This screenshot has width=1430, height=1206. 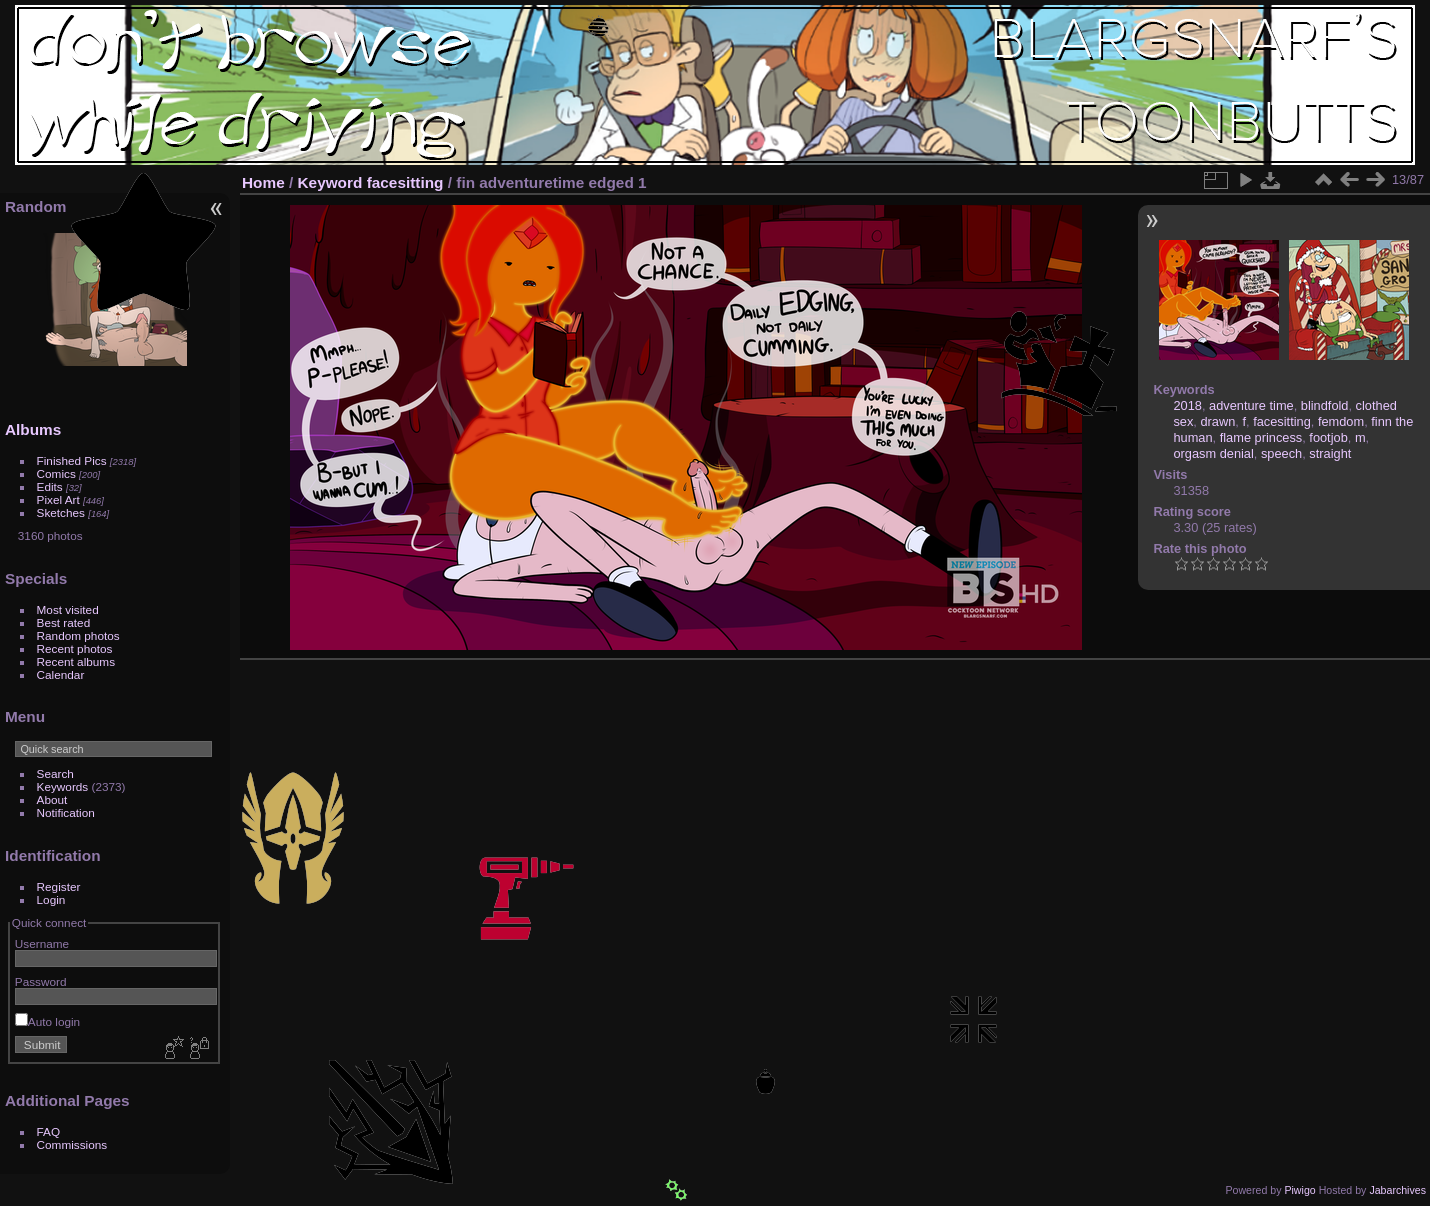 I want to click on power tools or hardware category, so click(x=526, y=898).